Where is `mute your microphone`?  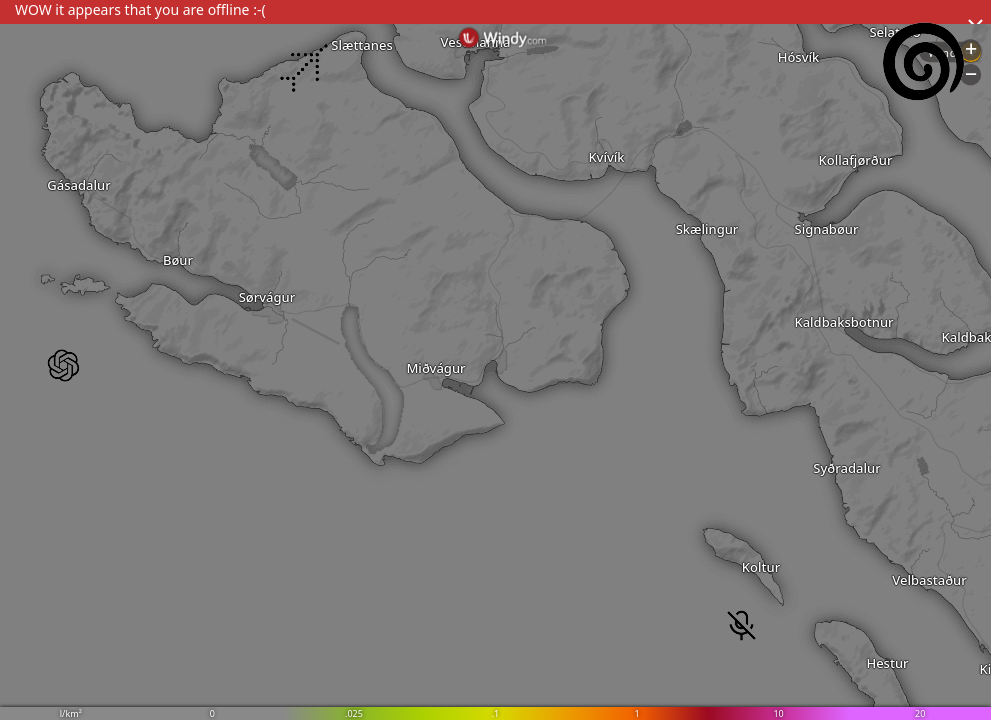
mute your microphone is located at coordinates (741, 625).